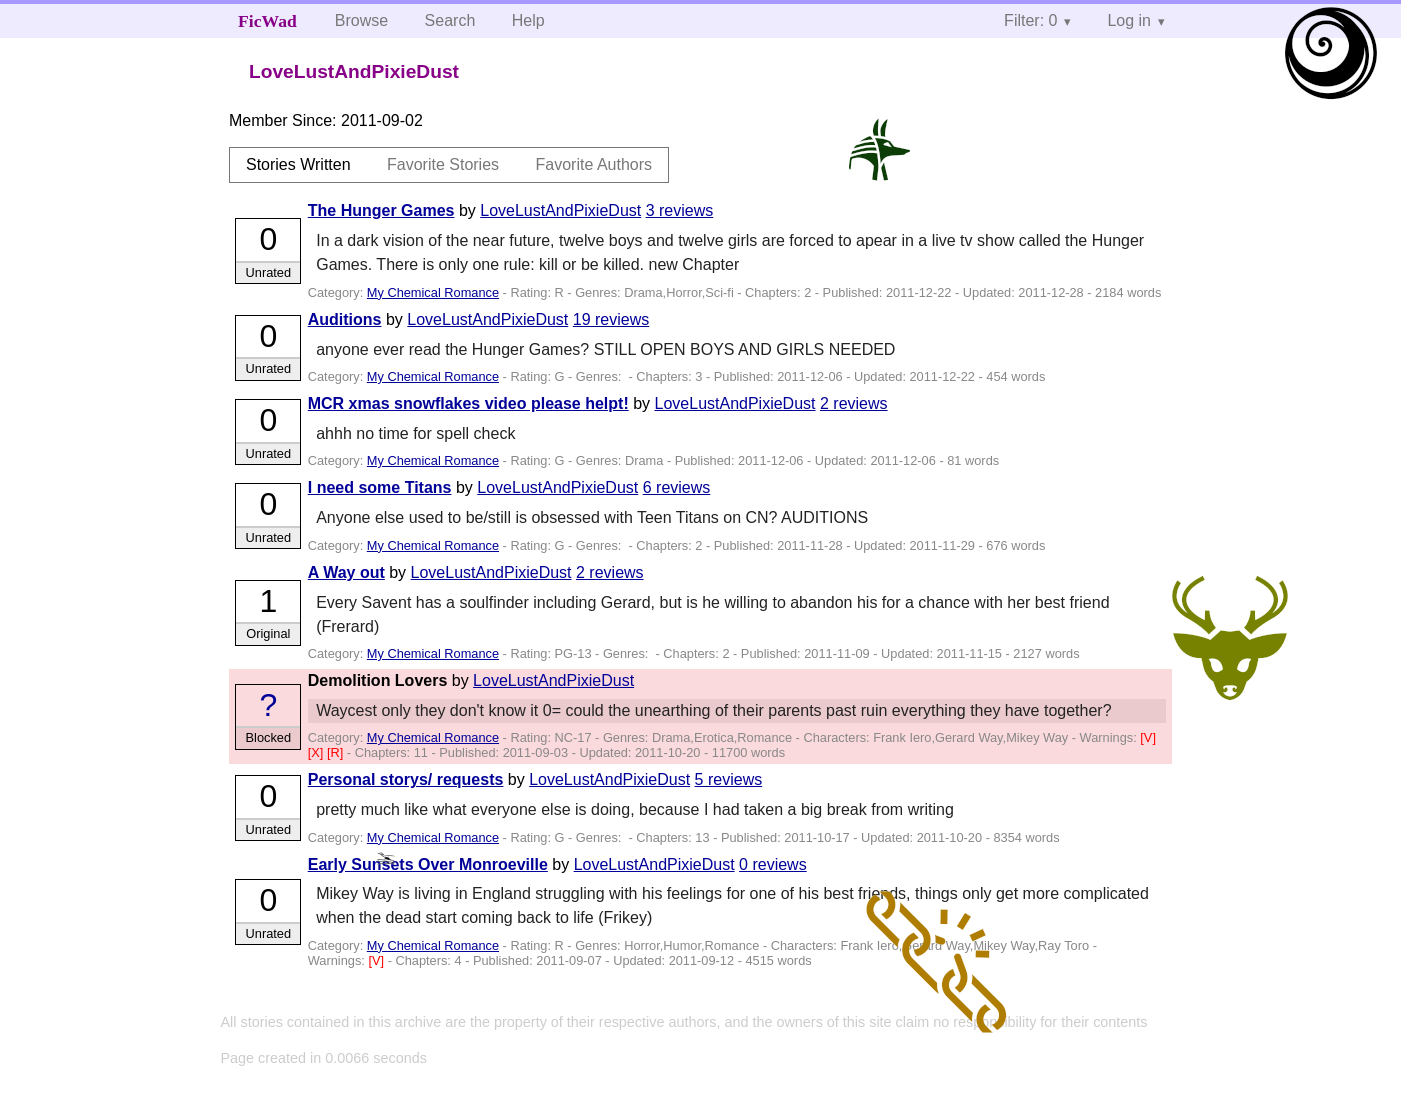  I want to click on collectible shell currency or treasure item, so click(1331, 53).